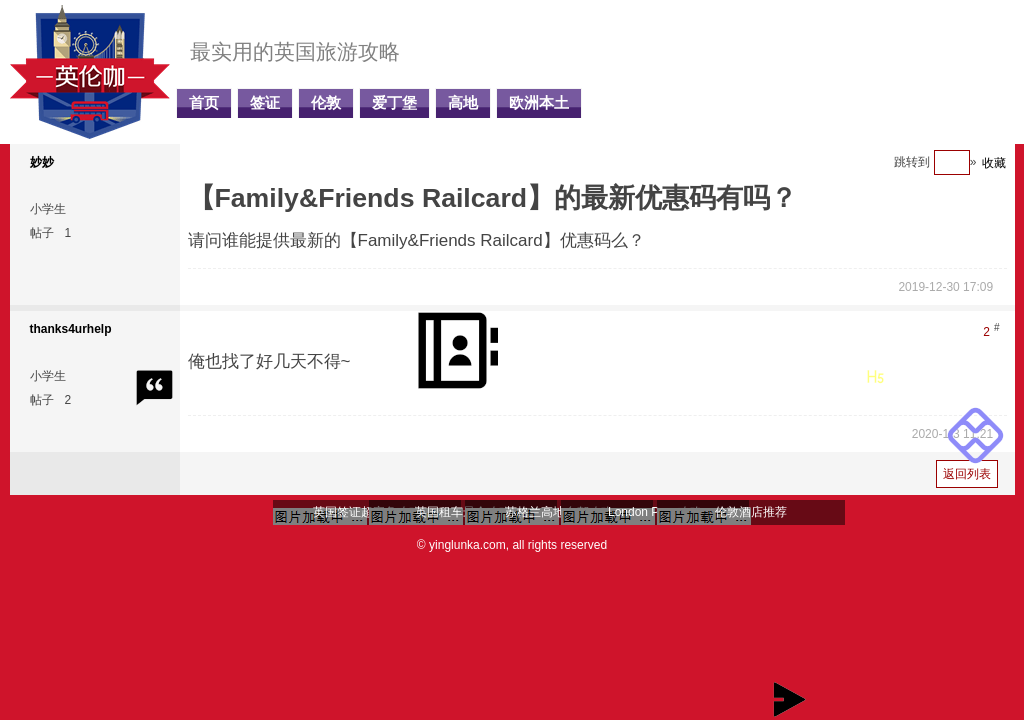 The height and width of the screenshot is (720, 1024). Describe the element at coordinates (452, 350) in the screenshot. I see `open your contacts list` at that location.